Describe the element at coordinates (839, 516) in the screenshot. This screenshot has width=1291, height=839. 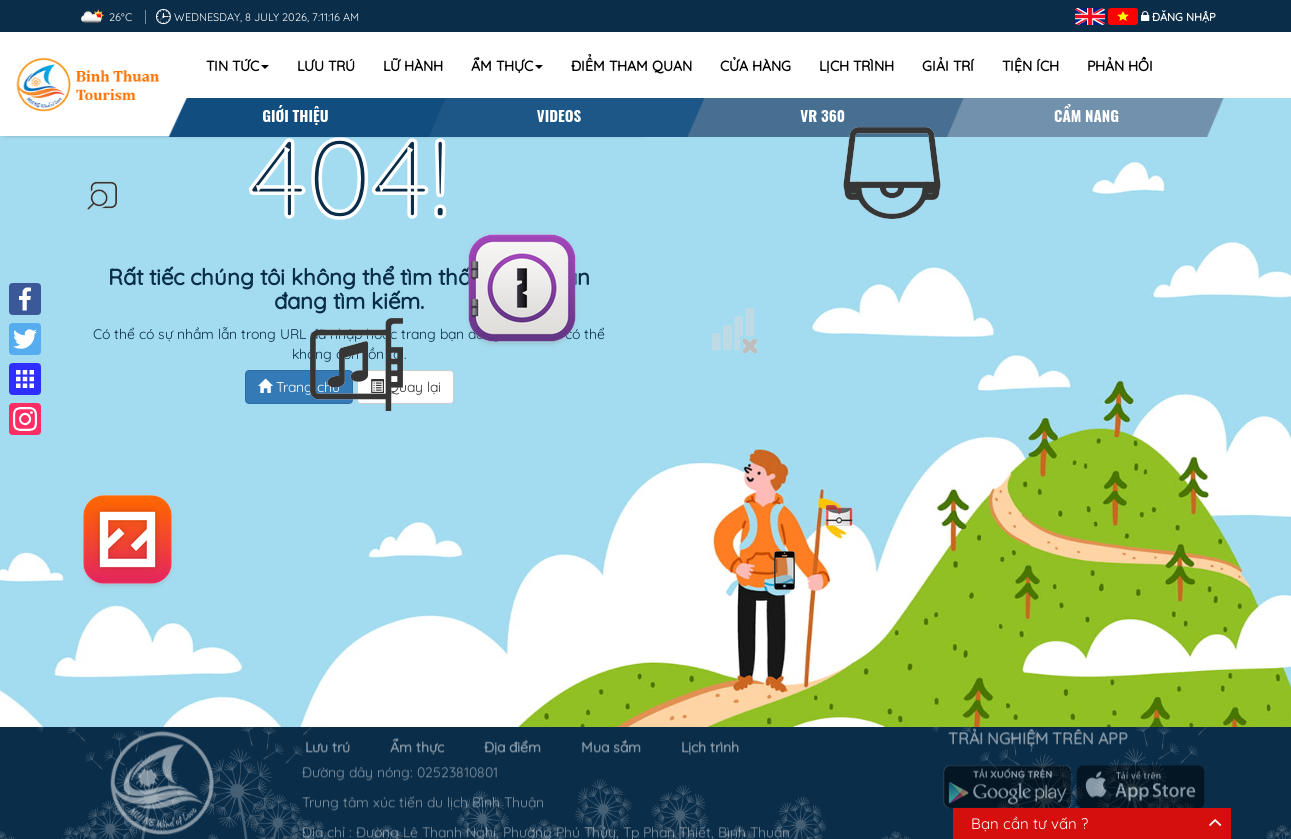
I see `open folder containing pokémon timer ball assets` at that location.